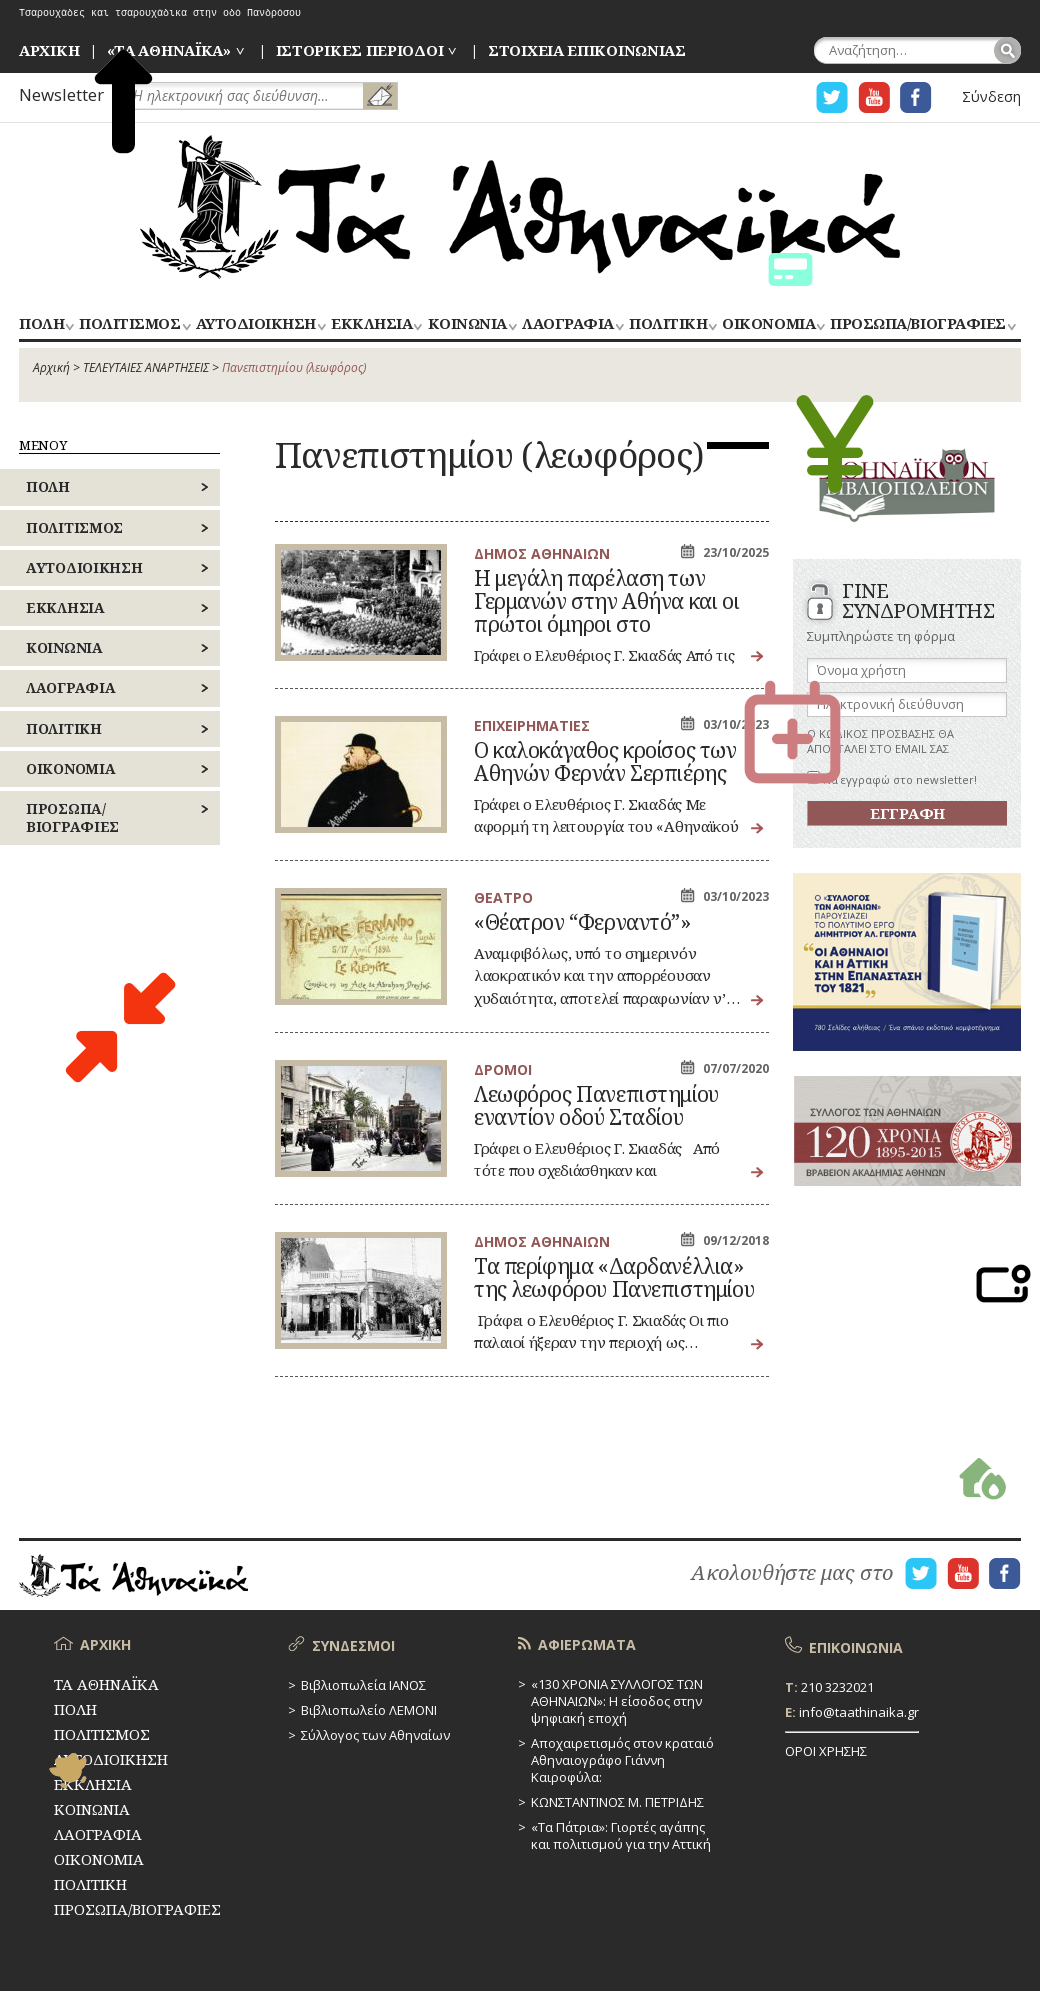 This screenshot has height=1991, width=1040. What do you see at coordinates (1003, 1283) in the screenshot?
I see `access phone camera settings` at bounding box center [1003, 1283].